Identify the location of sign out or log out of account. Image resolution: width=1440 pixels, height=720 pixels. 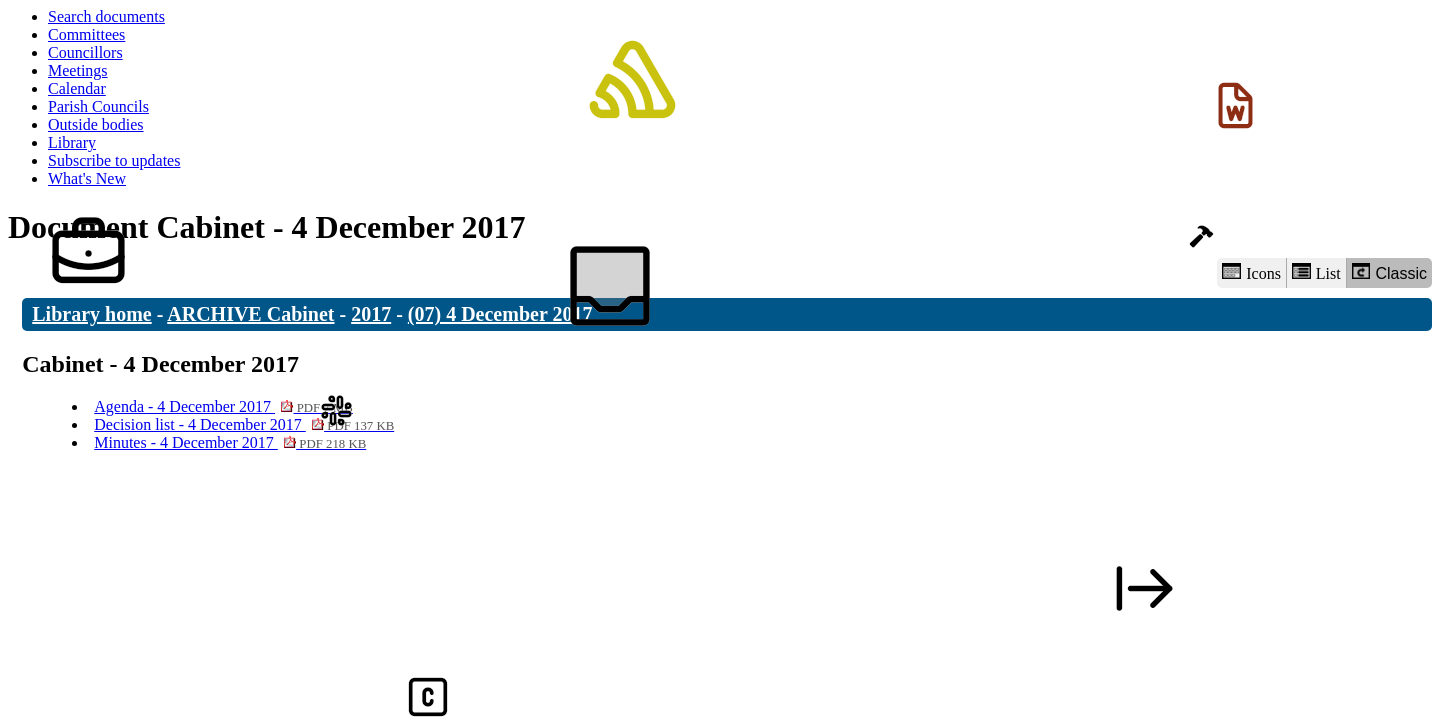
(1144, 588).